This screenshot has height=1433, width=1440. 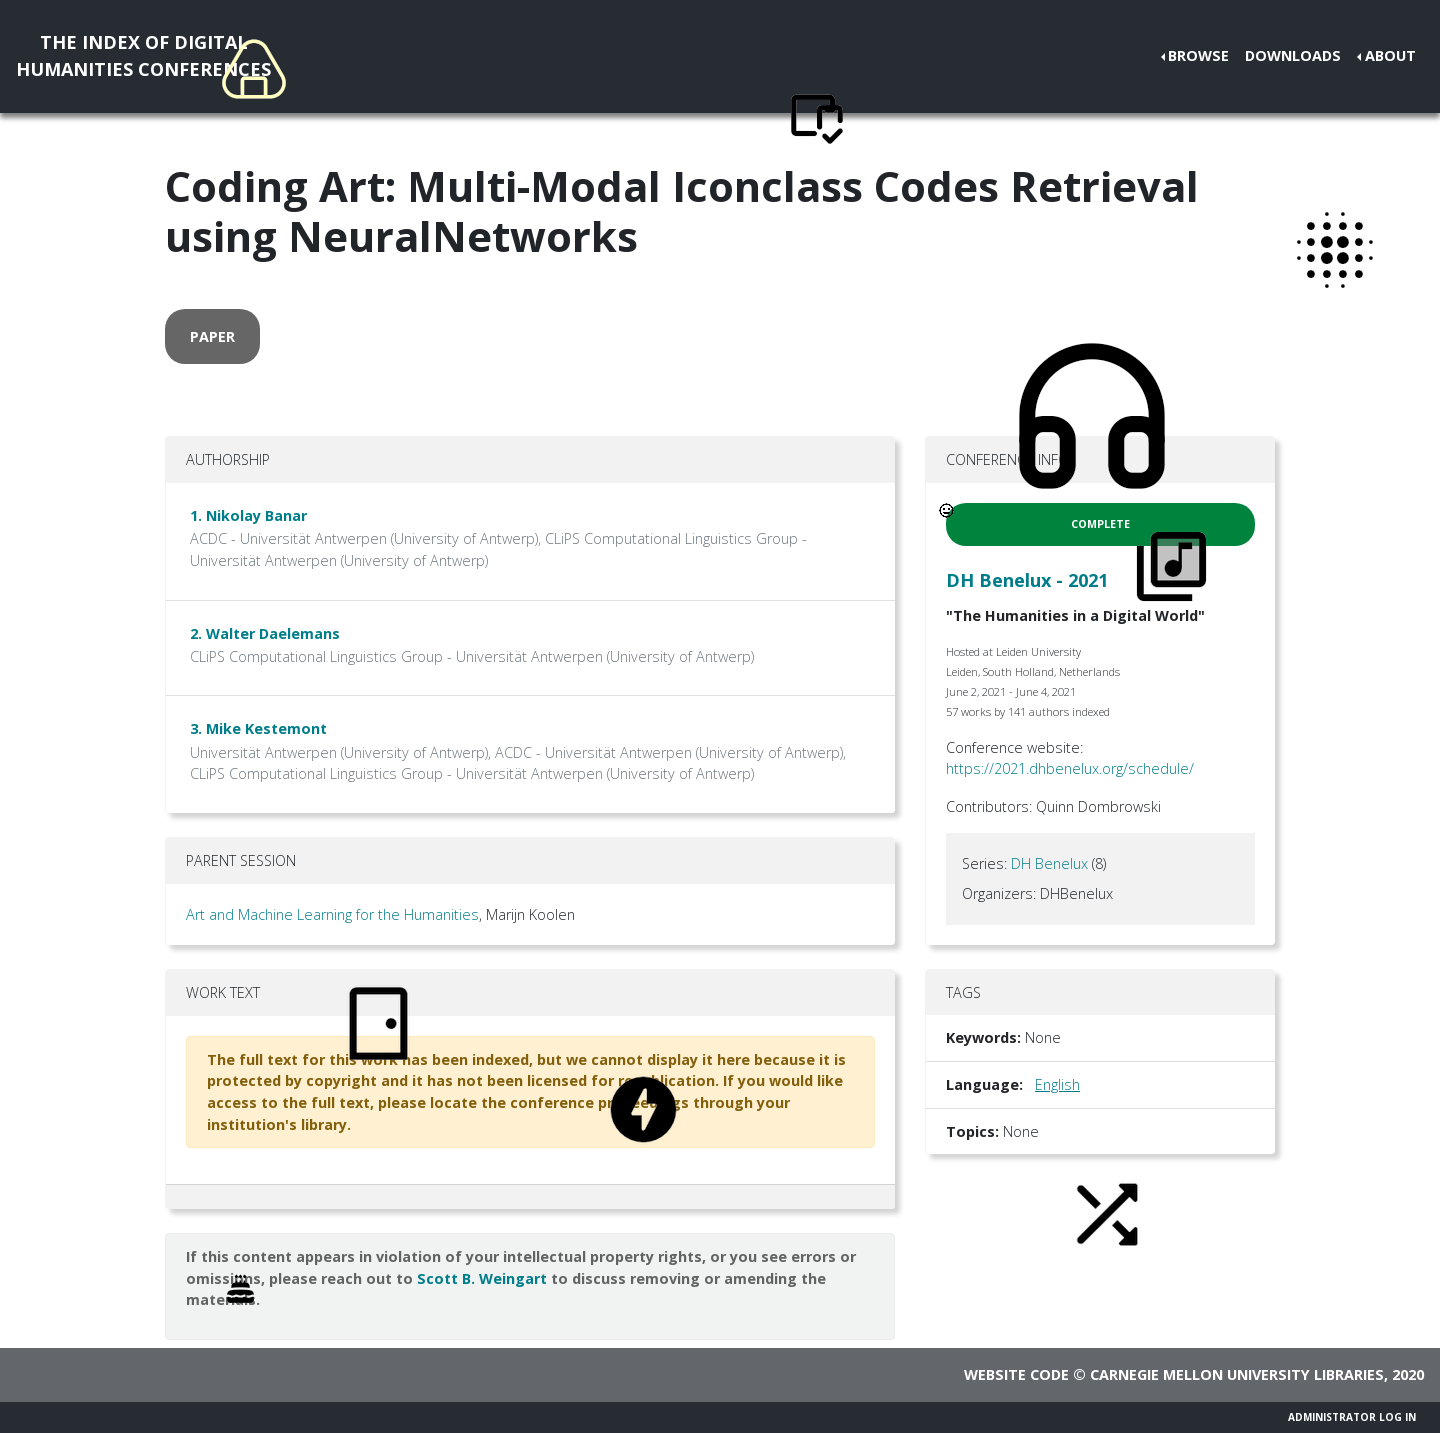 What do you see at coordinates (378, 1023) in the screenshot?
I see `access door sensor settings` at bounding box center [378, 1023].